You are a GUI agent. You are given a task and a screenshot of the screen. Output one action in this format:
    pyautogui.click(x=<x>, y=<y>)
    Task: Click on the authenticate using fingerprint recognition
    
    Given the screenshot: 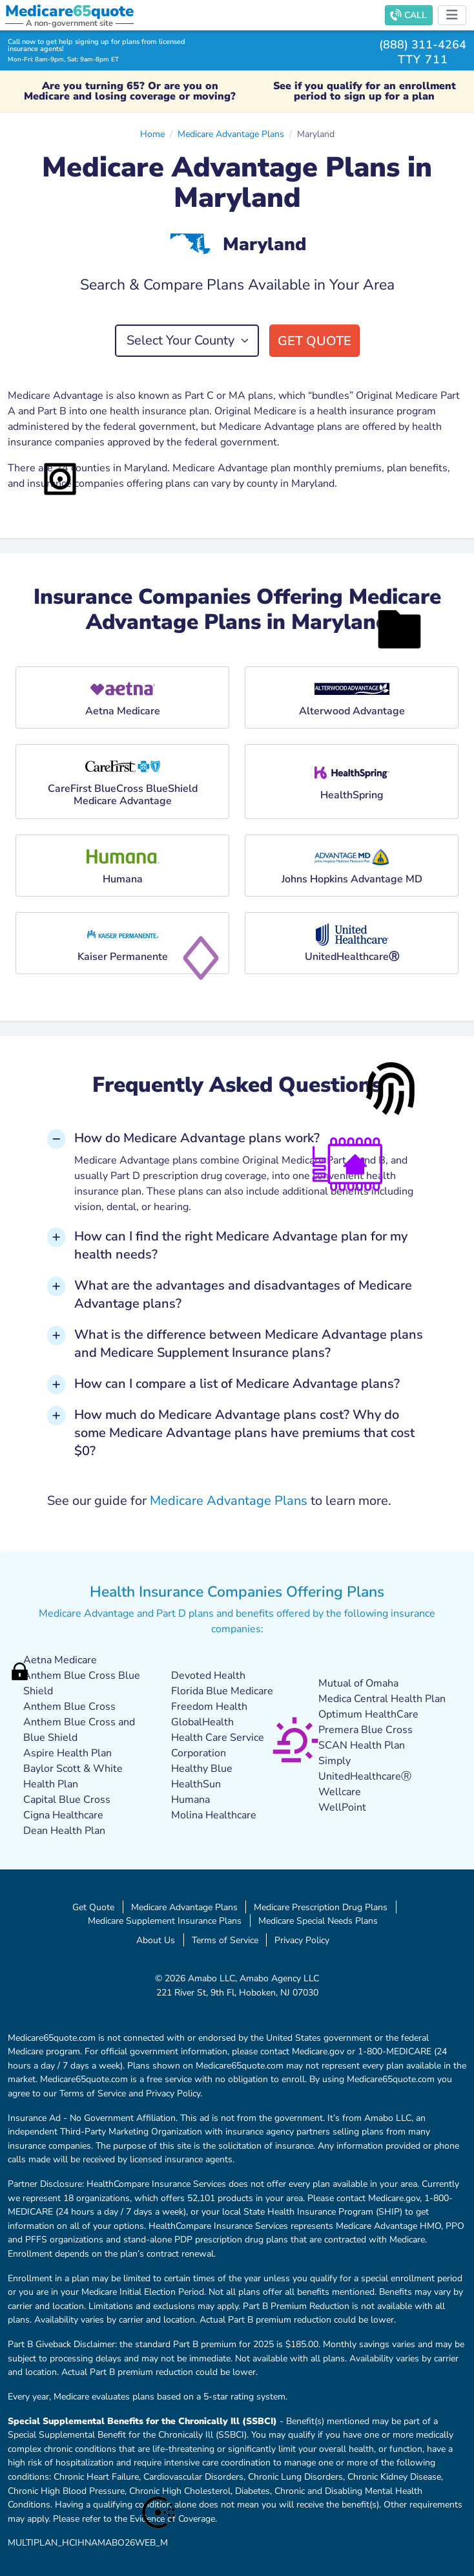 What is the action you would take?
    pyautogui.click(x=391, y=1088)
    